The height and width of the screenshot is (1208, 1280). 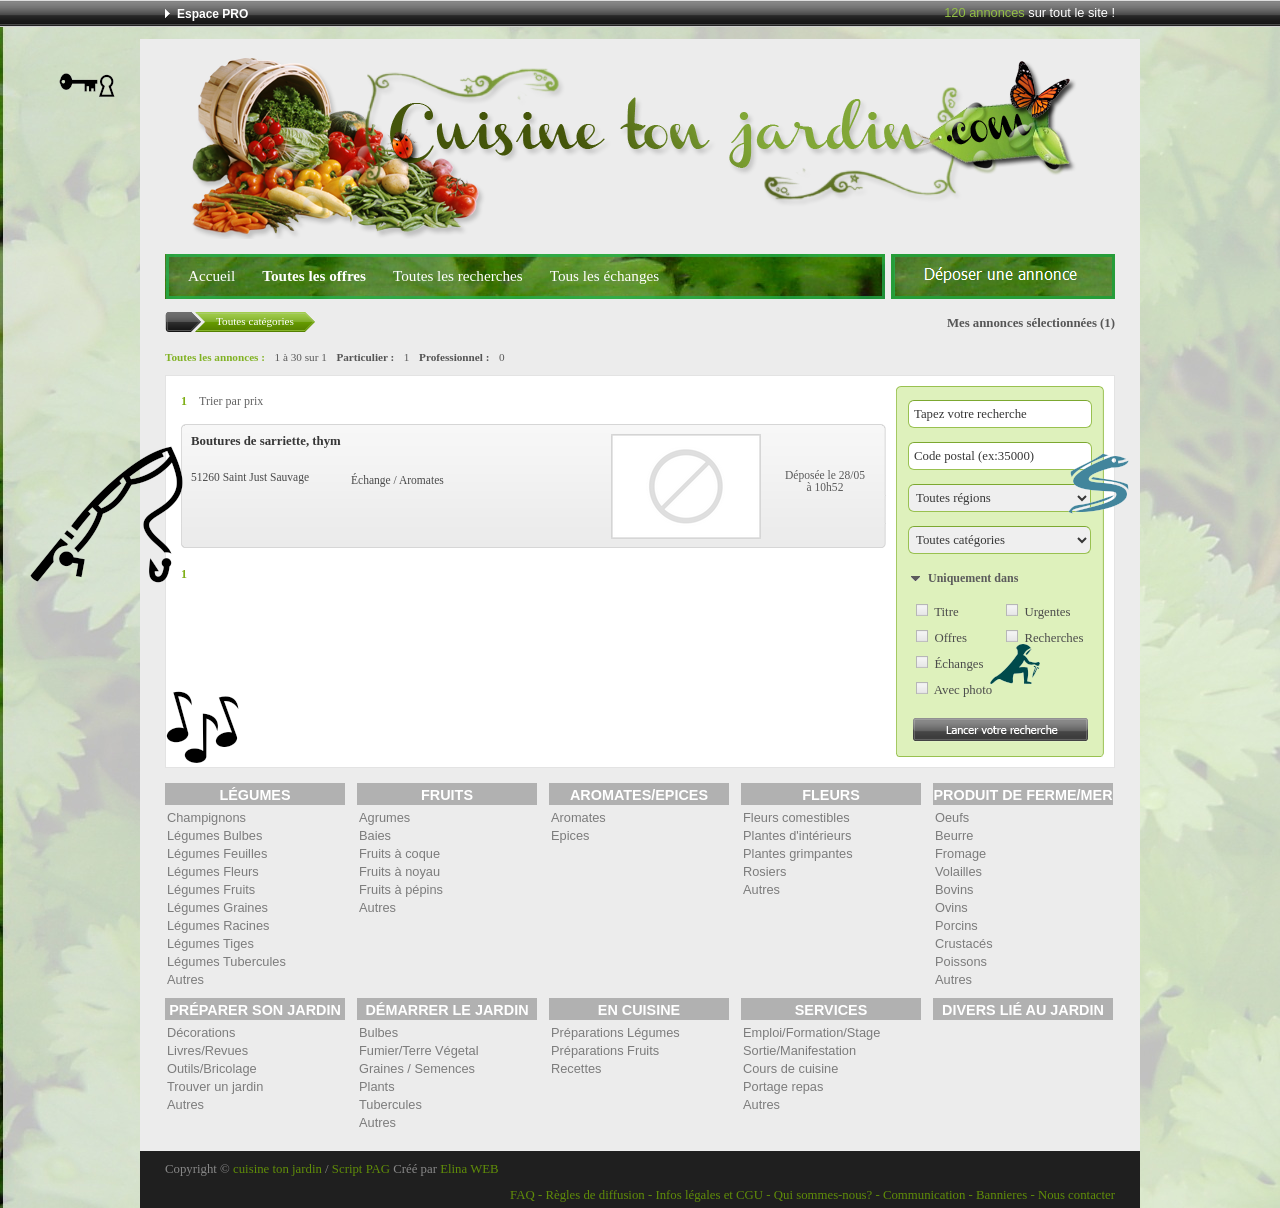 What do you see at coordinates (202, 727) in the screenshot?
I see `access music or audio player` at bounding box center [202, 727].